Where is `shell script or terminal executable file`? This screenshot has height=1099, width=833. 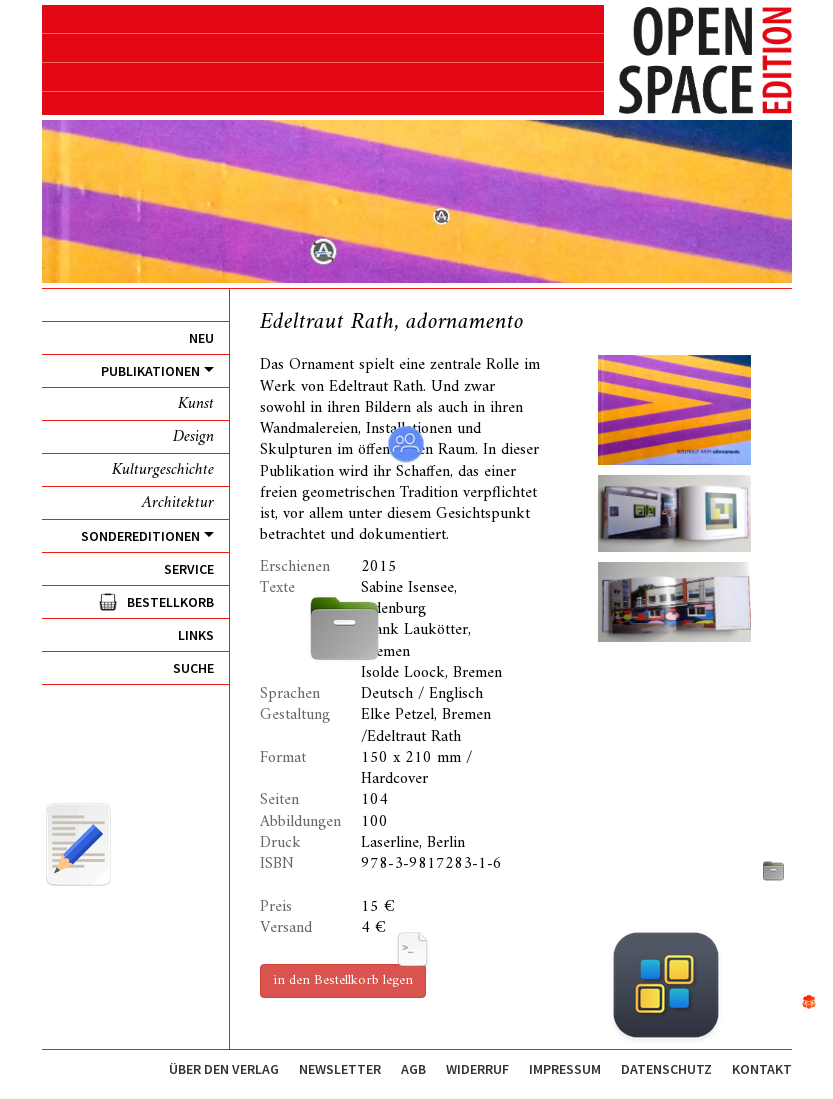
shell script or terminal executable file is located at coordinates (412, 949).